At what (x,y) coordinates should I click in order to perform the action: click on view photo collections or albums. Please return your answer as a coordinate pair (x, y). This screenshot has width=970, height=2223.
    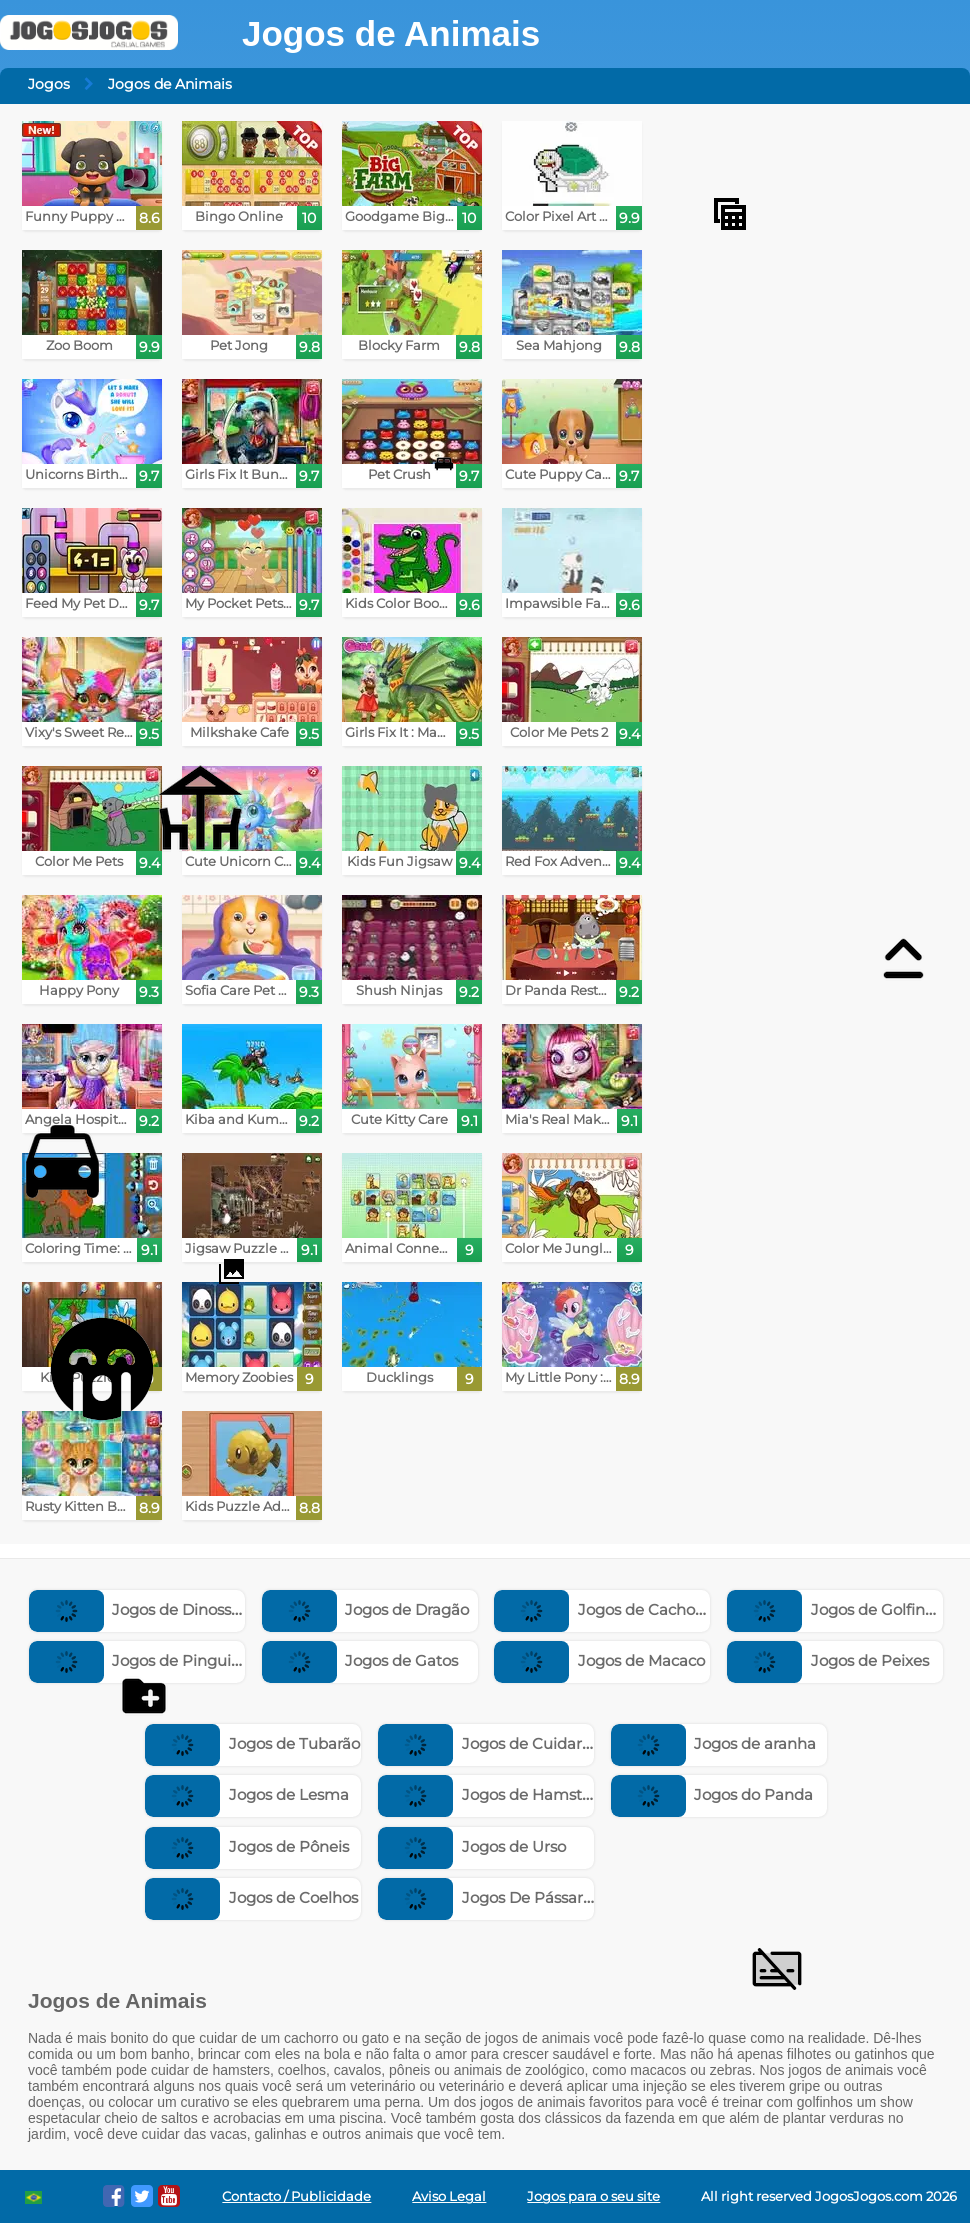
    Looking at the image, I should click on (231, 1271).